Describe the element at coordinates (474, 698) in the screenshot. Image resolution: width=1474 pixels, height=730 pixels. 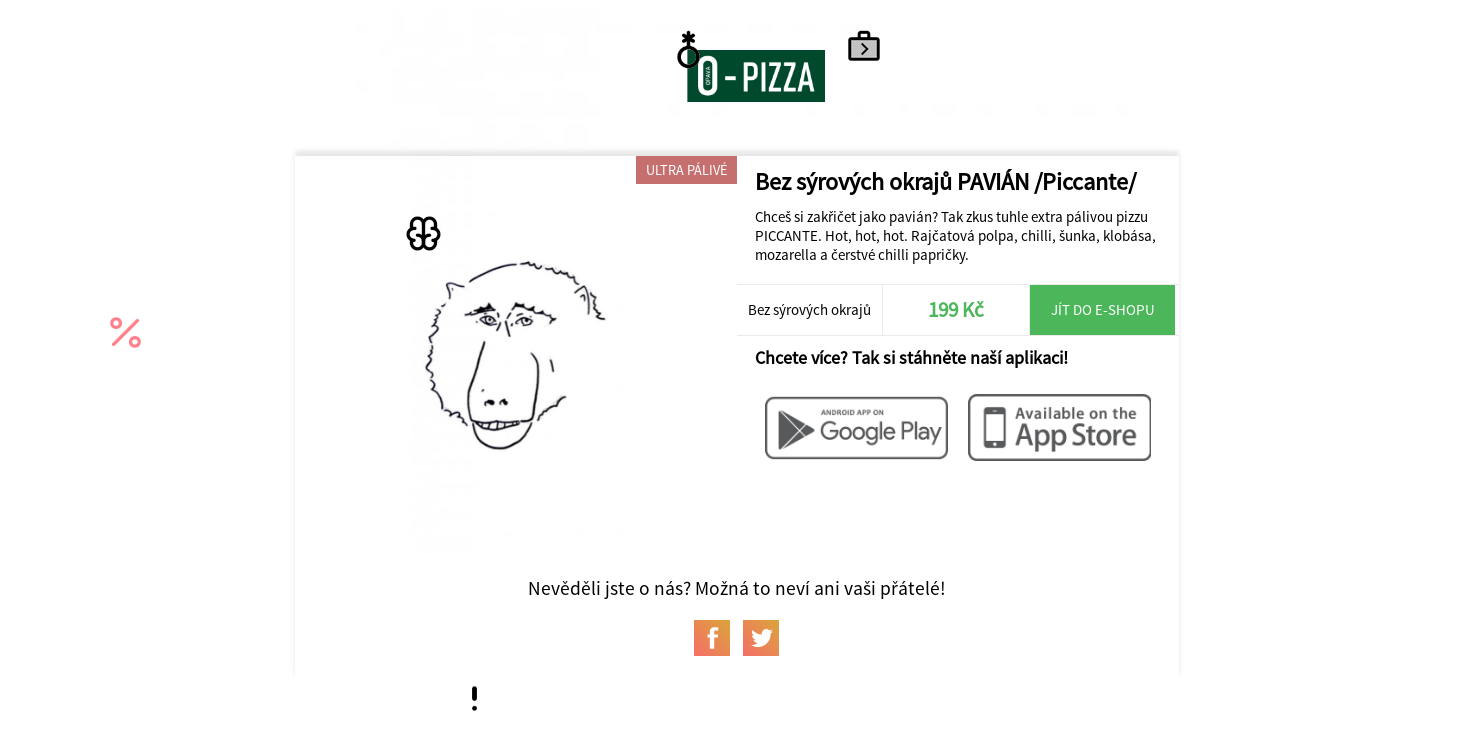
I see `indicates a warning or alert requiring attention` at that location.